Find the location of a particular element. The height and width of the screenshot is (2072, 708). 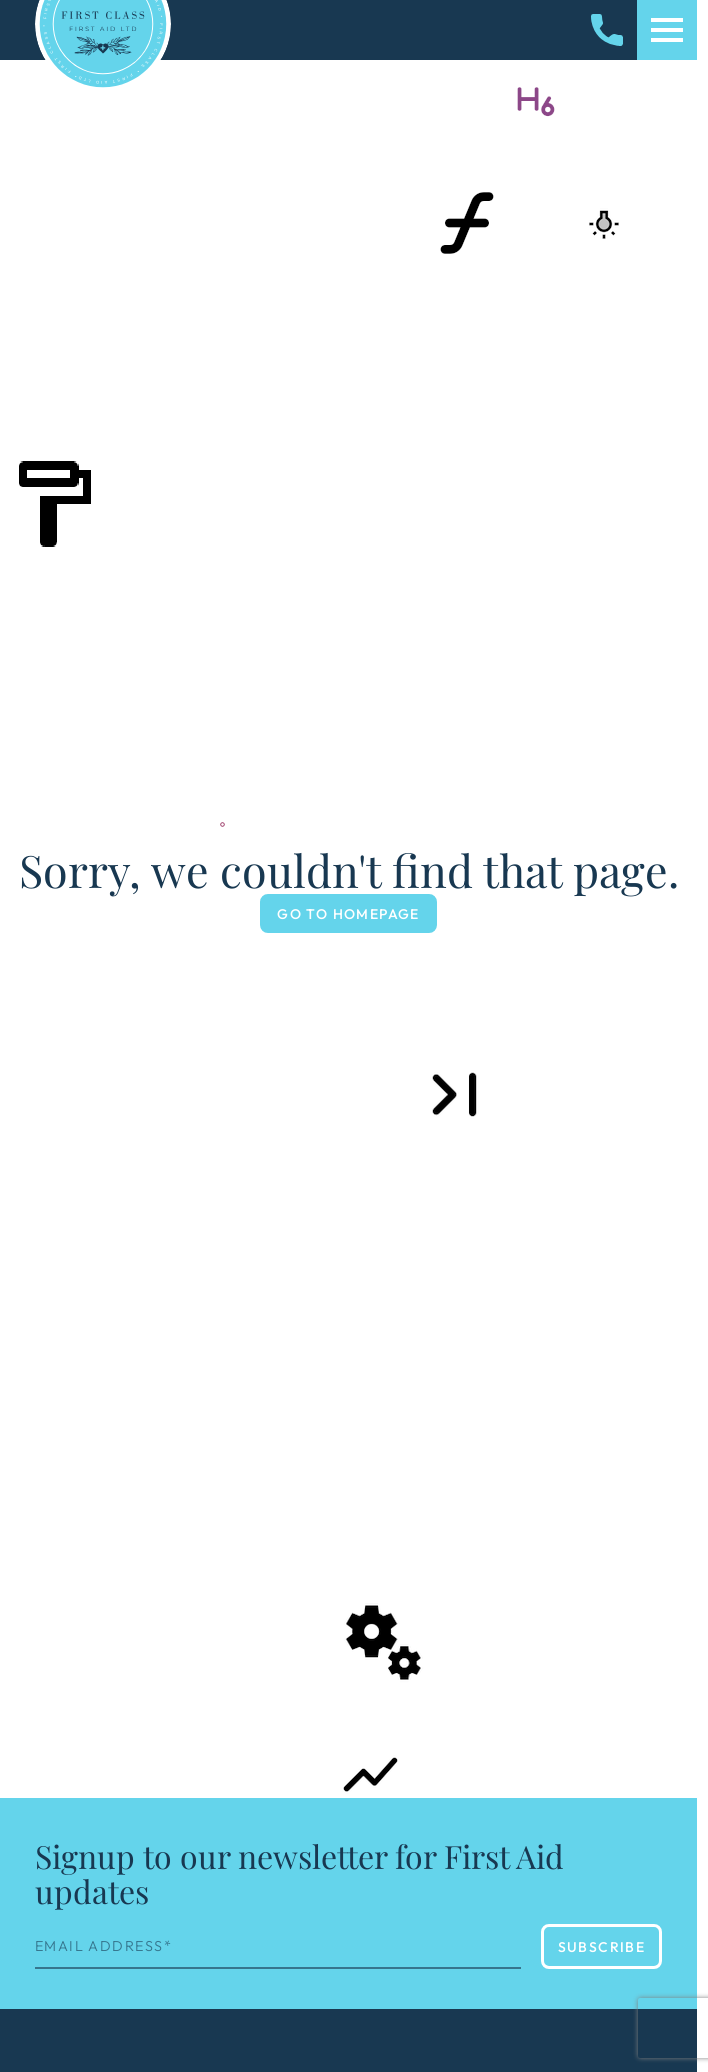

apply formatting style to selected content is located at coordinates (53, 504).